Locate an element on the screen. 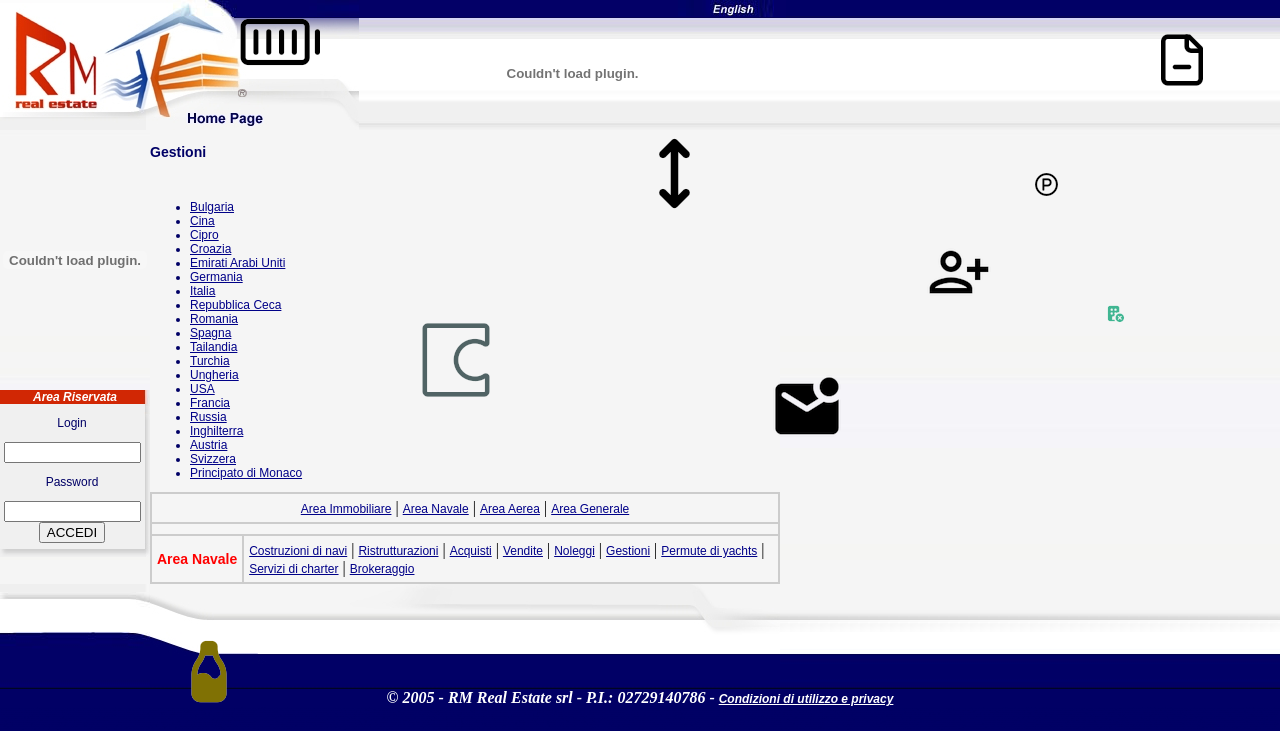 The width and height of the screenshot is (1280, 731). indicates an unread email in your inbox is located at coordinates (807, 409).